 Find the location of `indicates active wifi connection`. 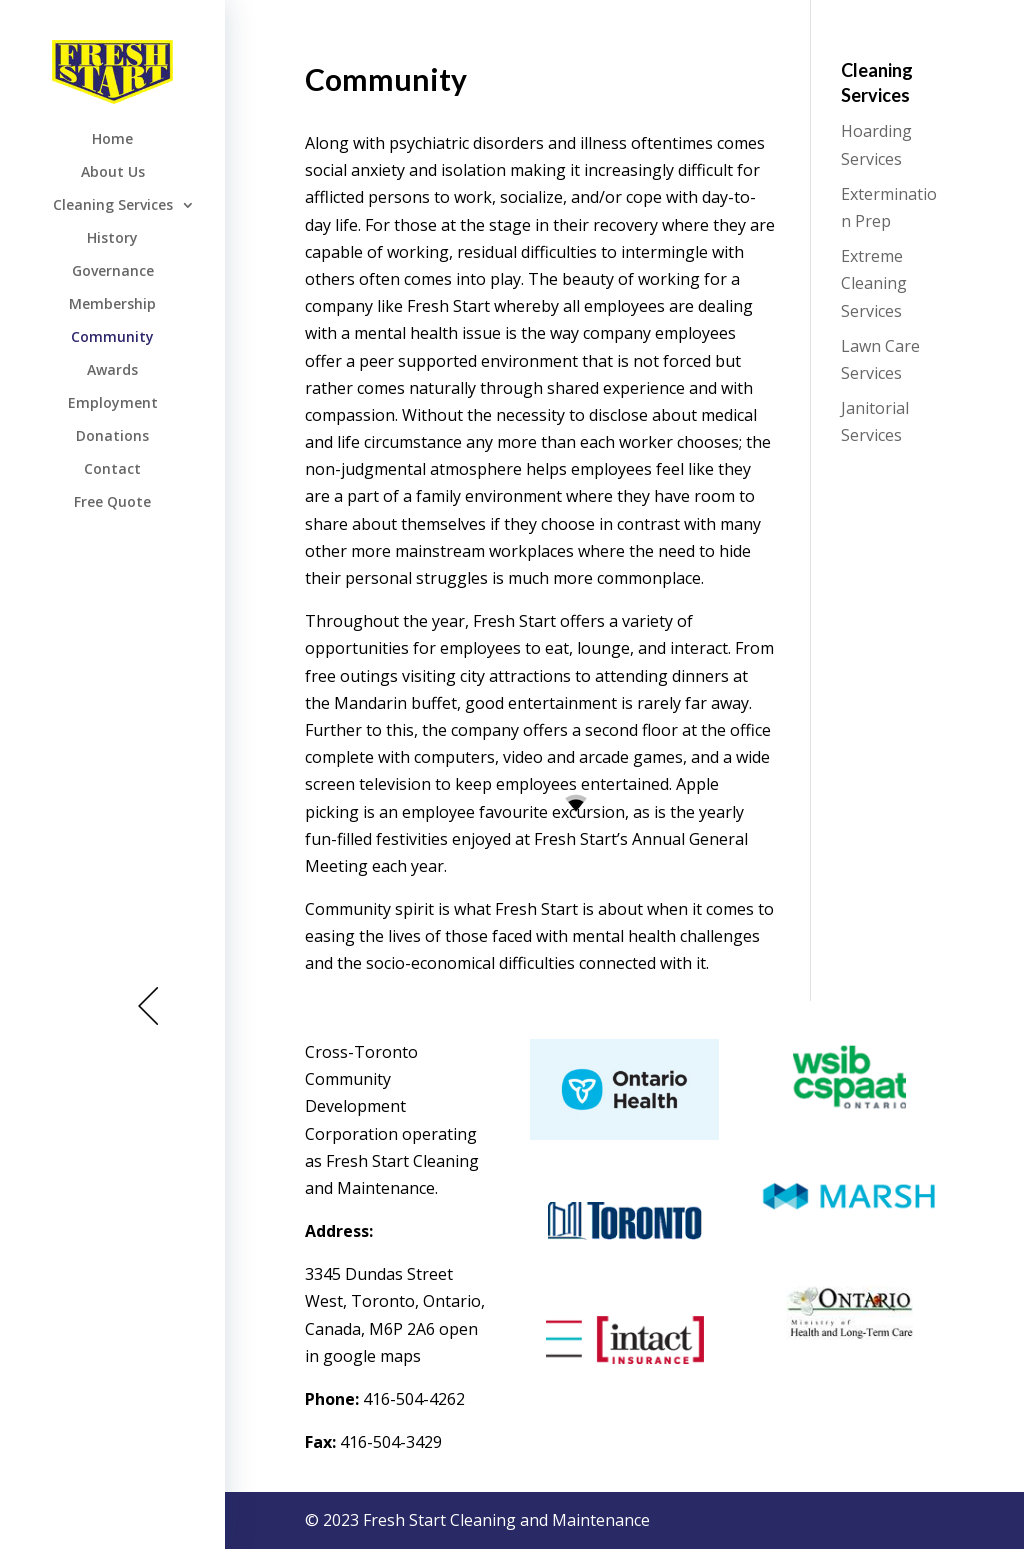

indicates active wifi connection is located at coordinates (576, 803).